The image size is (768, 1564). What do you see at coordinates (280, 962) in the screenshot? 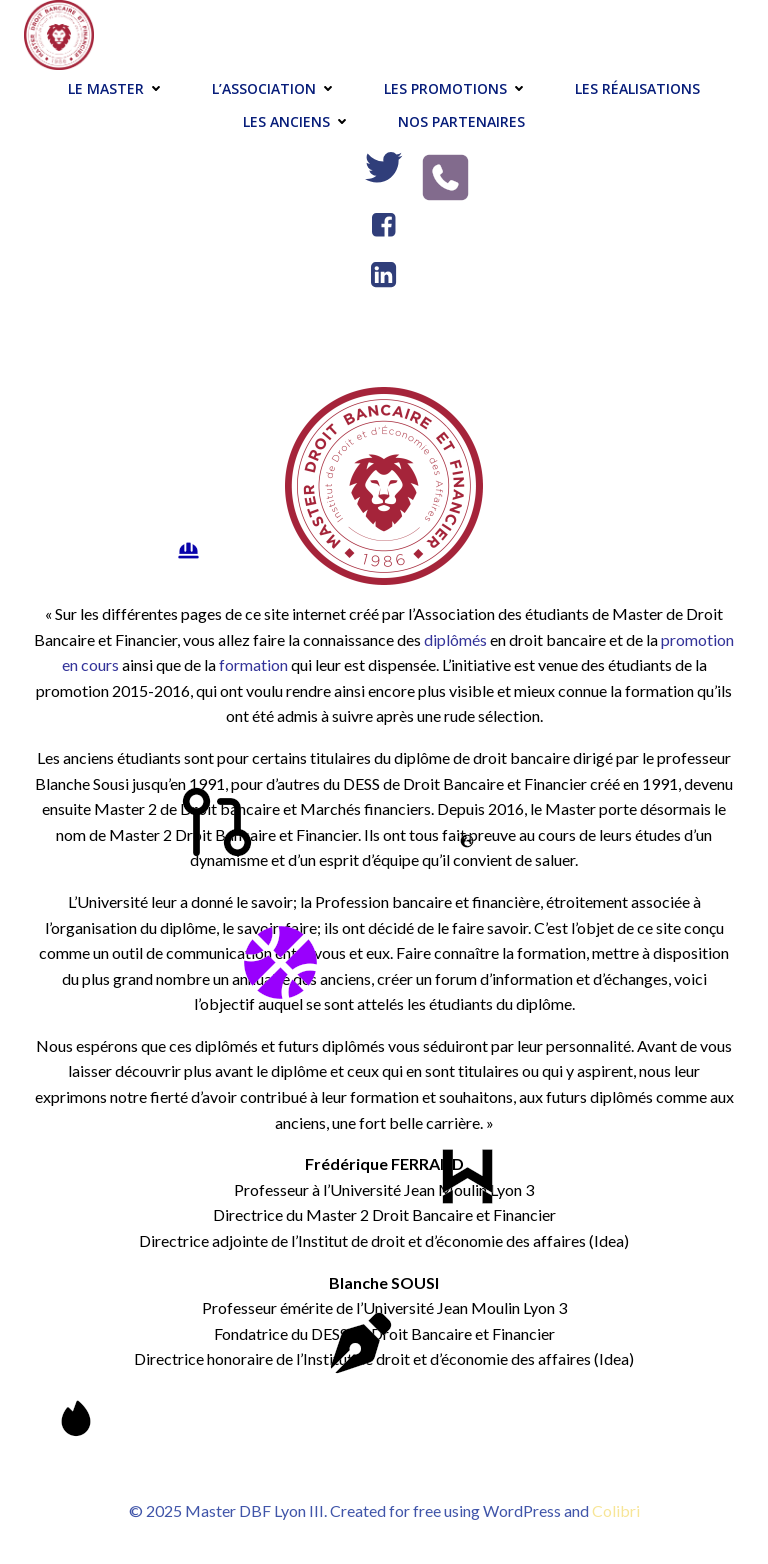
I see `view basketball or sports content` at bounding box center [280, 962].